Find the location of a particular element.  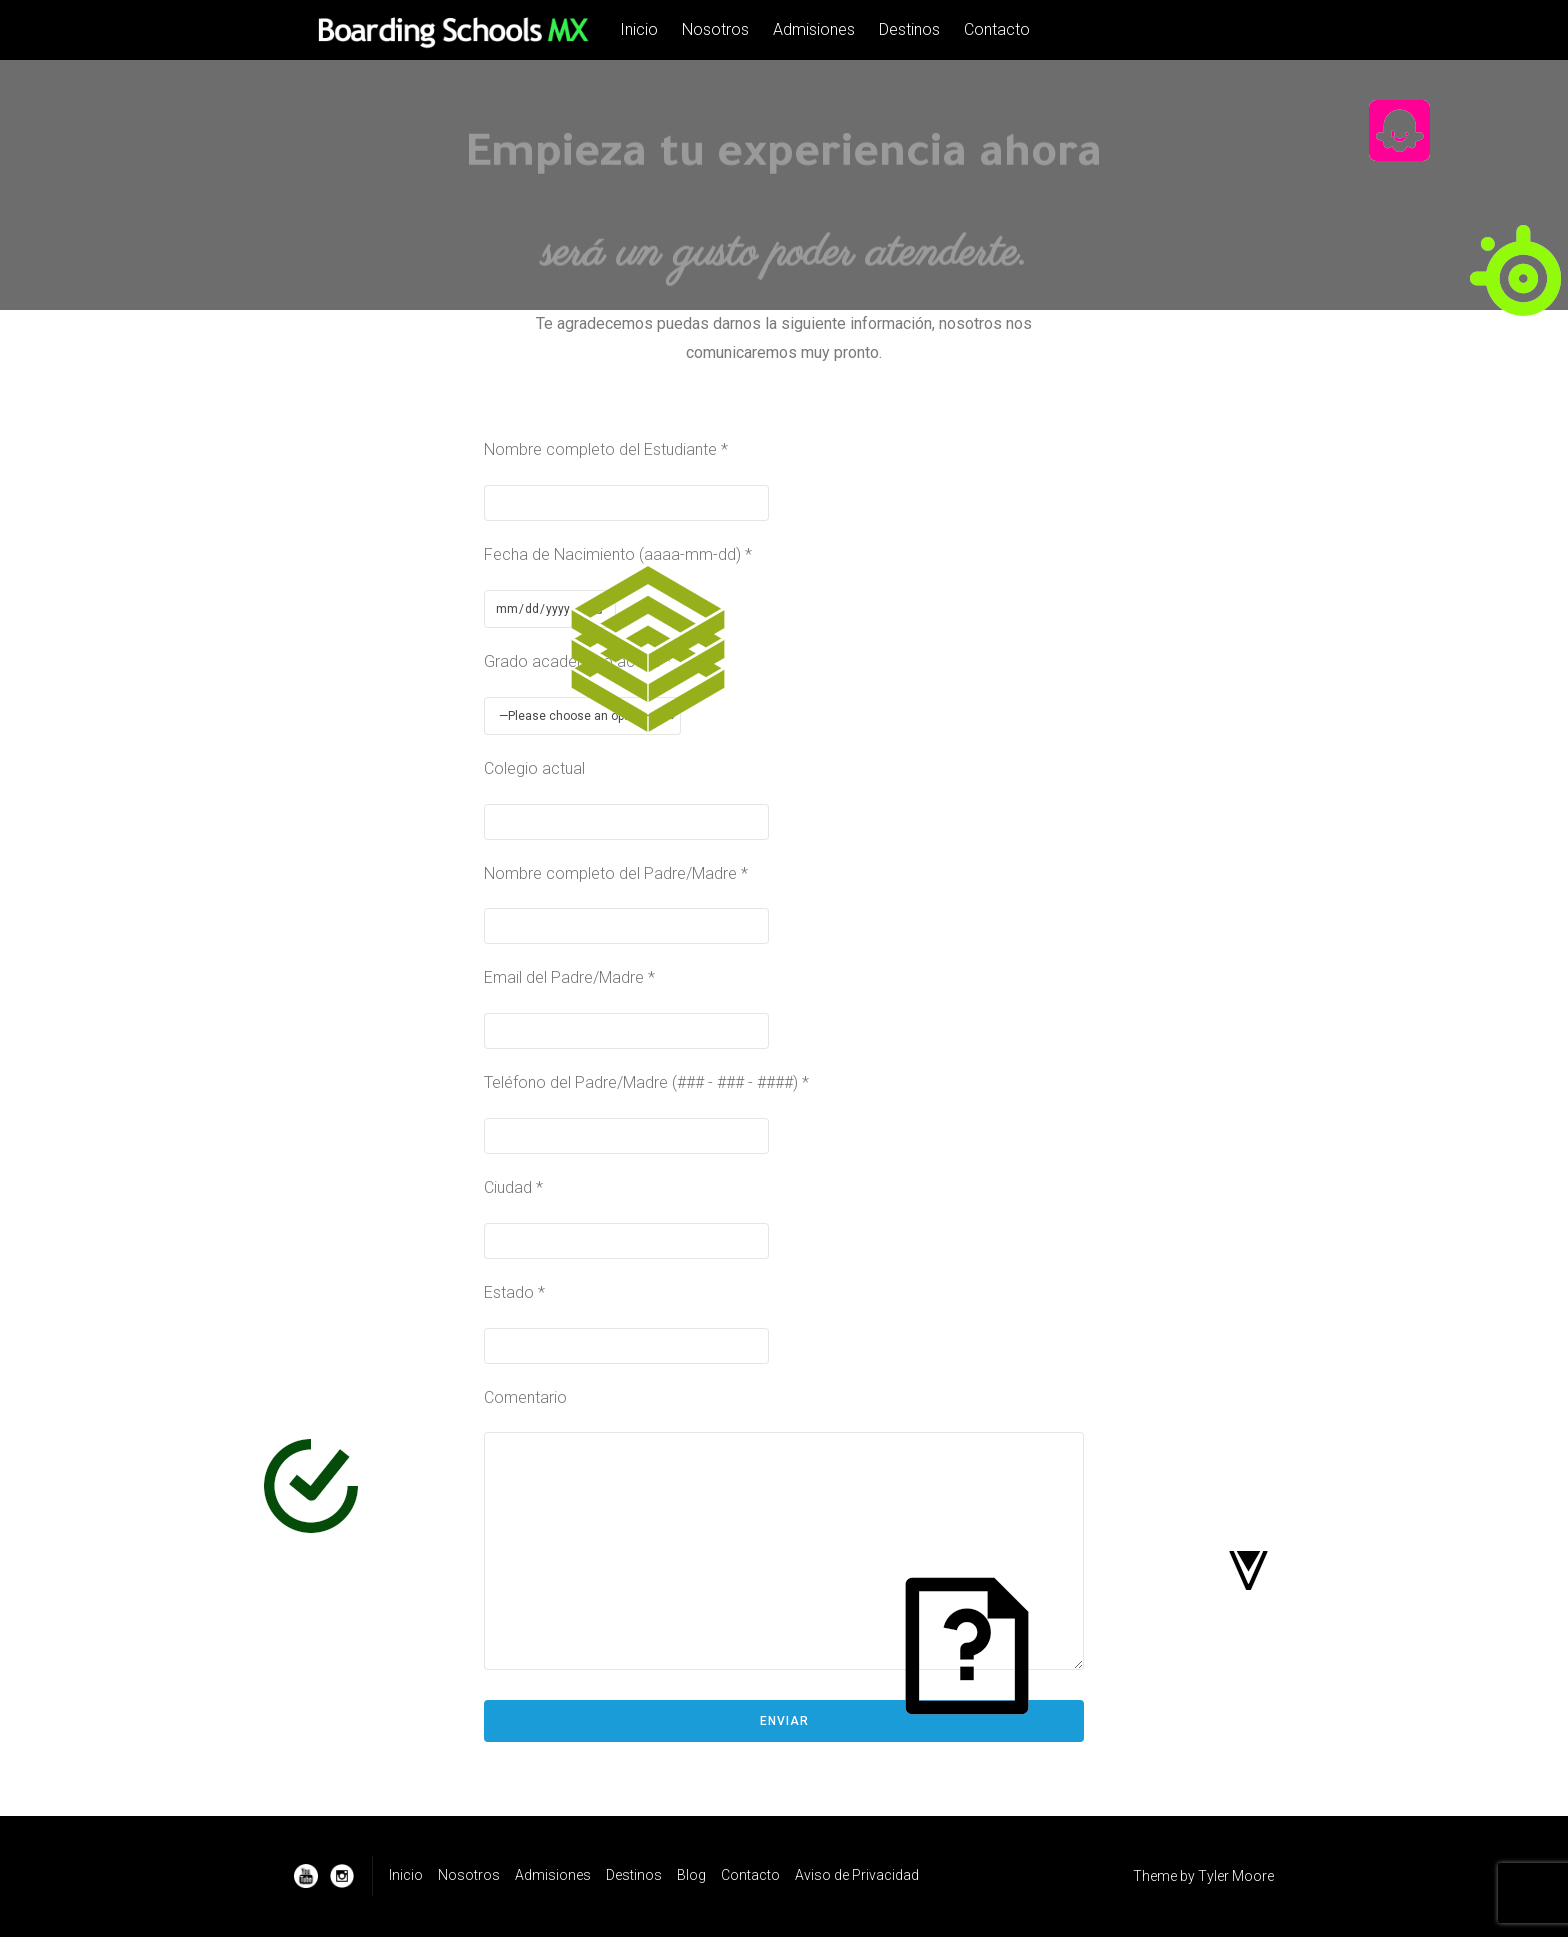

unknown or unrecognized file type is located at coordinates (967, 1646).